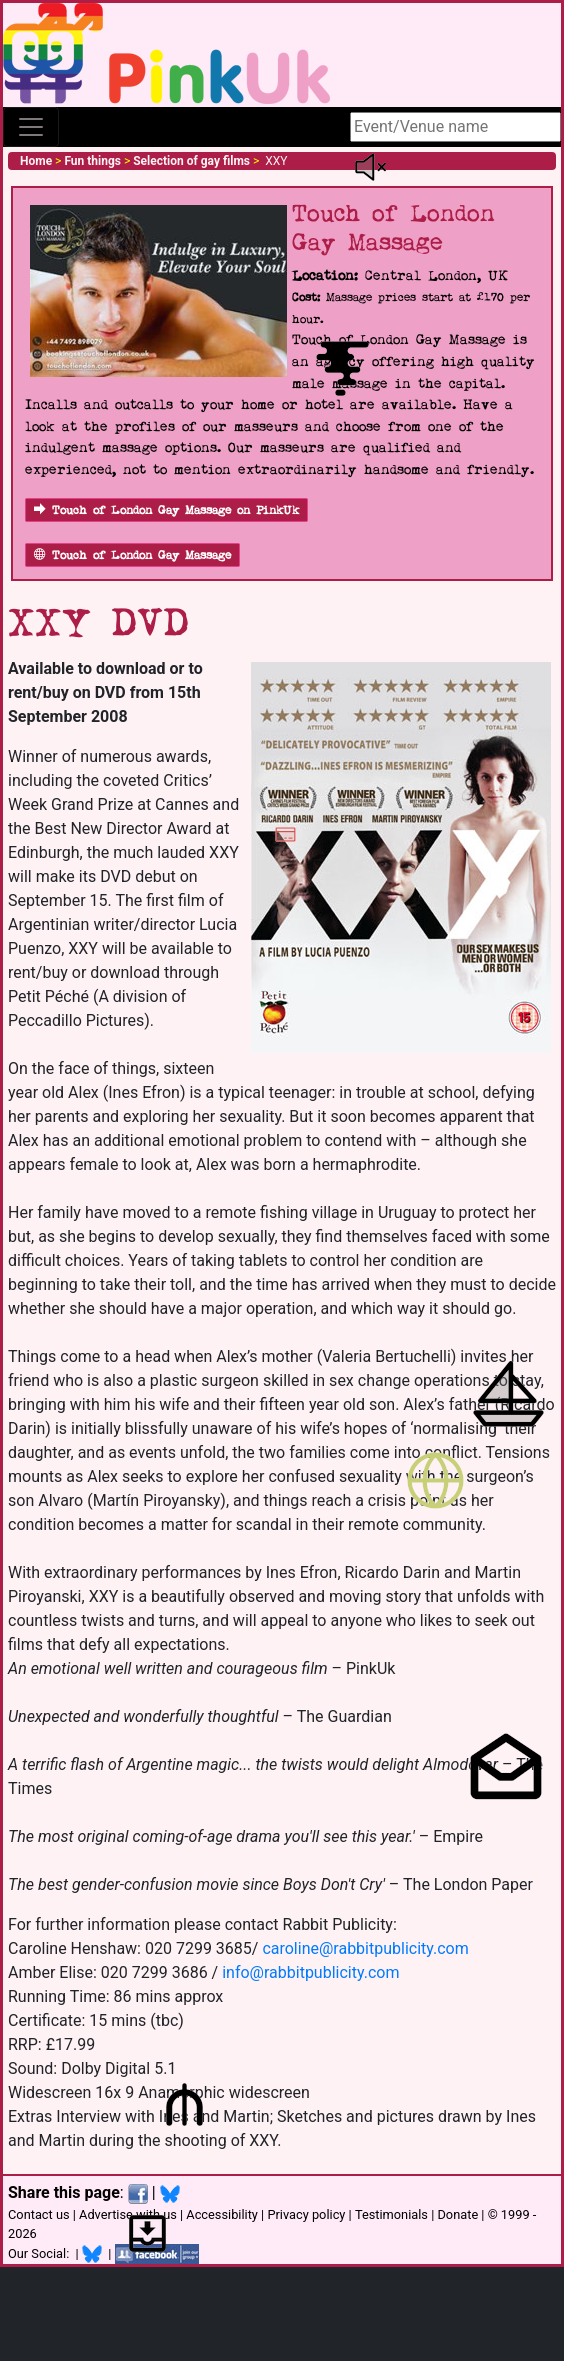 This screenshot has width=564, height=2361. Describe the element at coordinates (435, 1480) in the screenshot. I see `access website or browse the web` at that location.